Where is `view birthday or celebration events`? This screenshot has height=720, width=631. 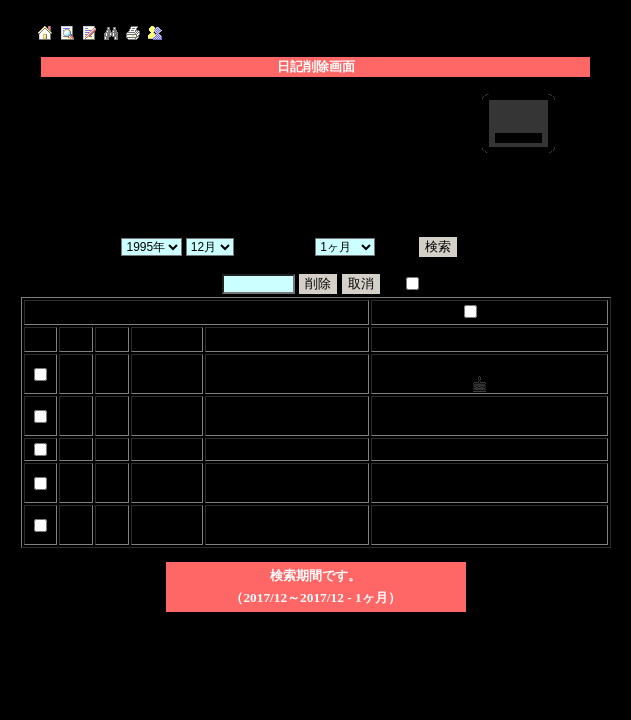
view birthday or celebration events is located at coordinates (479, 384).